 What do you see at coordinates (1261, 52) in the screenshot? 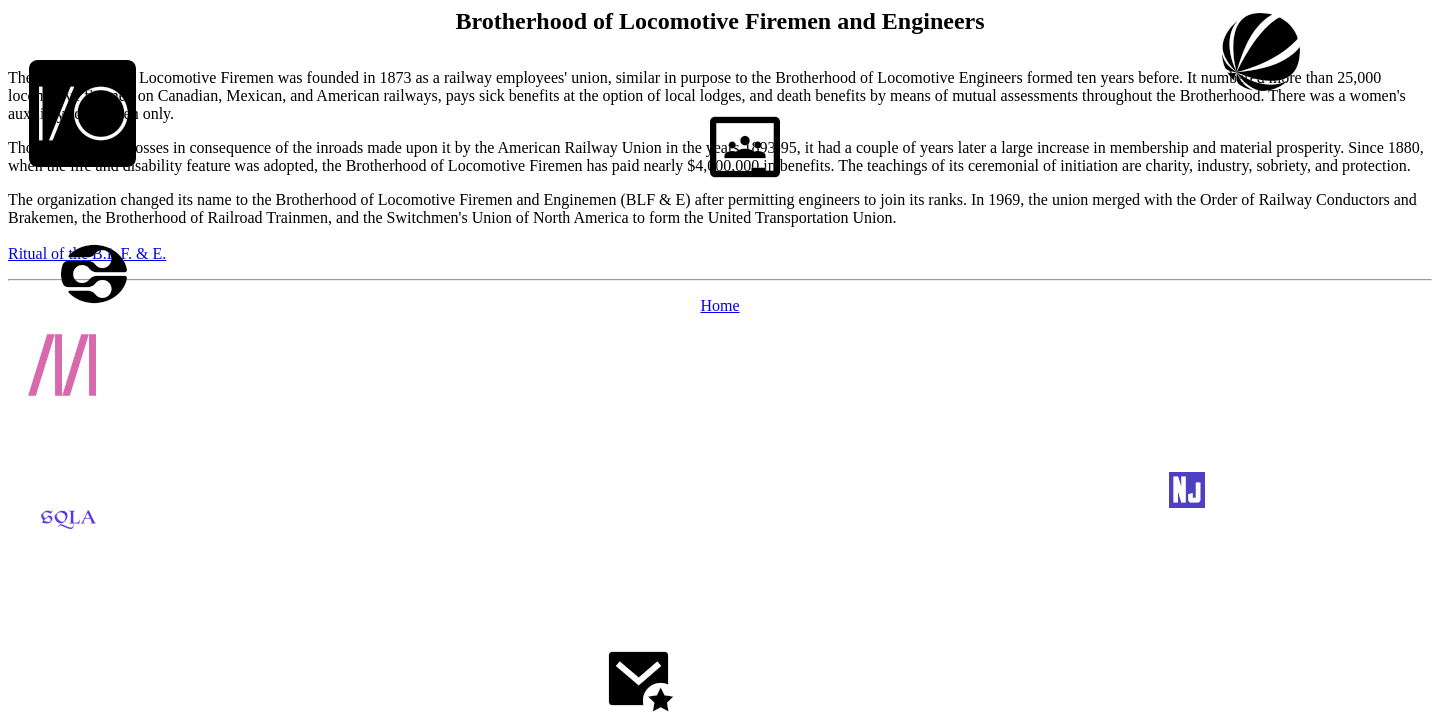
I see `sat.1 german television network logo` at bounding box center [1261, 52].